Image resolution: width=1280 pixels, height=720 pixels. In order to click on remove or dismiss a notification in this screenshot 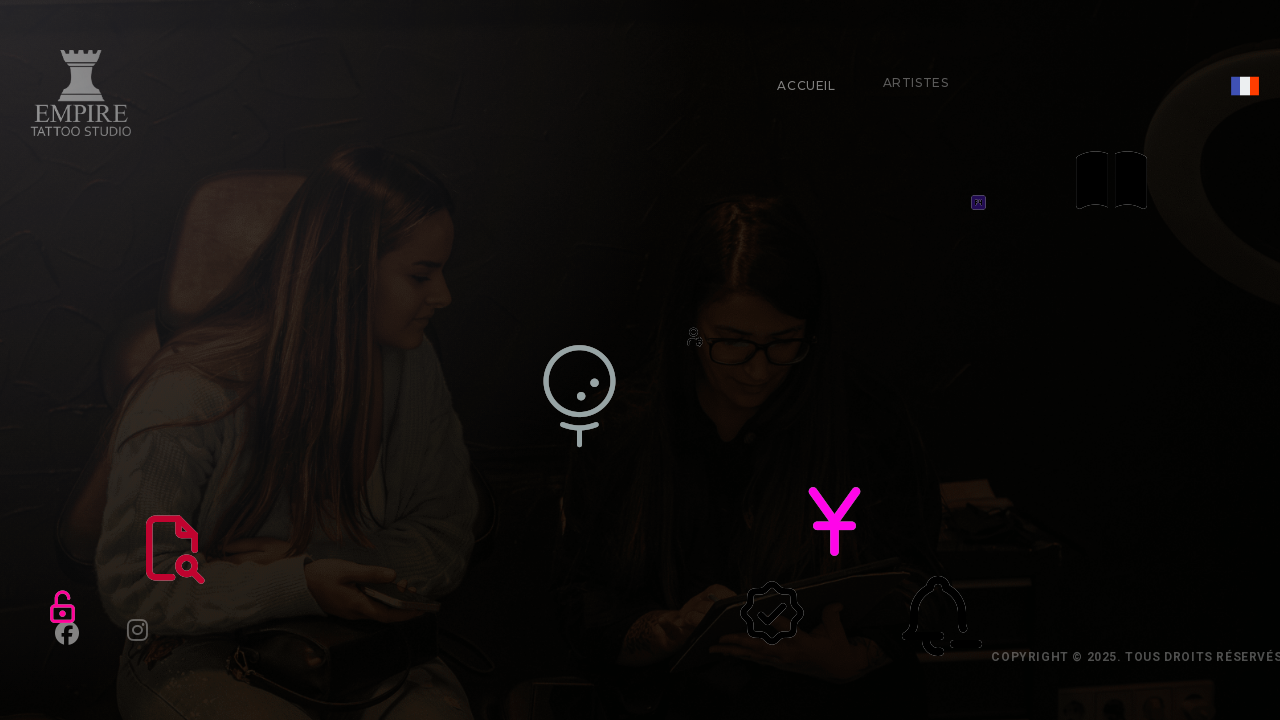, I will do `click(938, 616)`.